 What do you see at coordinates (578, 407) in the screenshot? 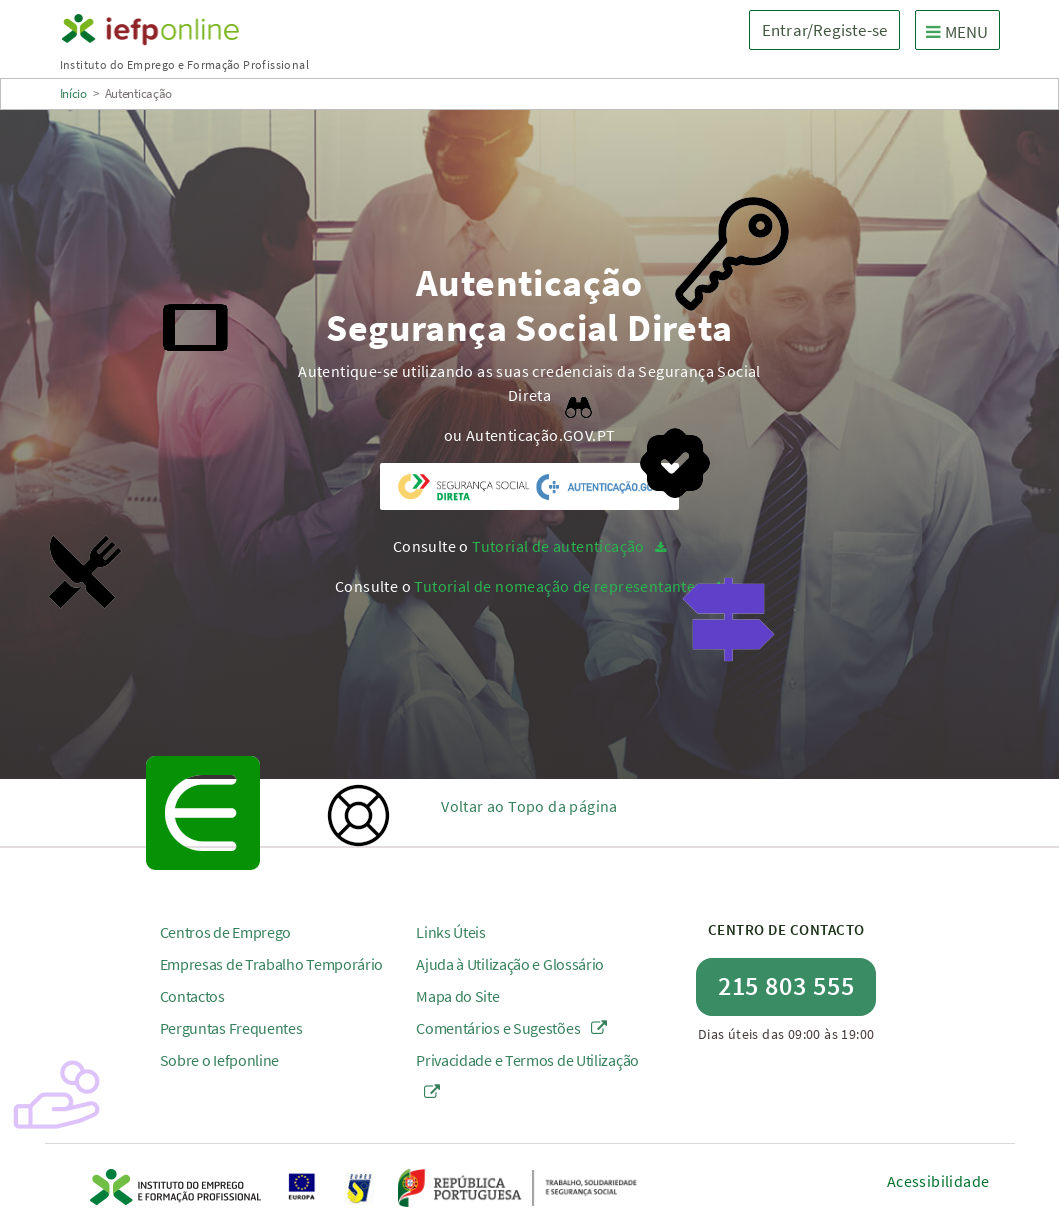
I see `search or explore content` at bounding box center [578, 407].